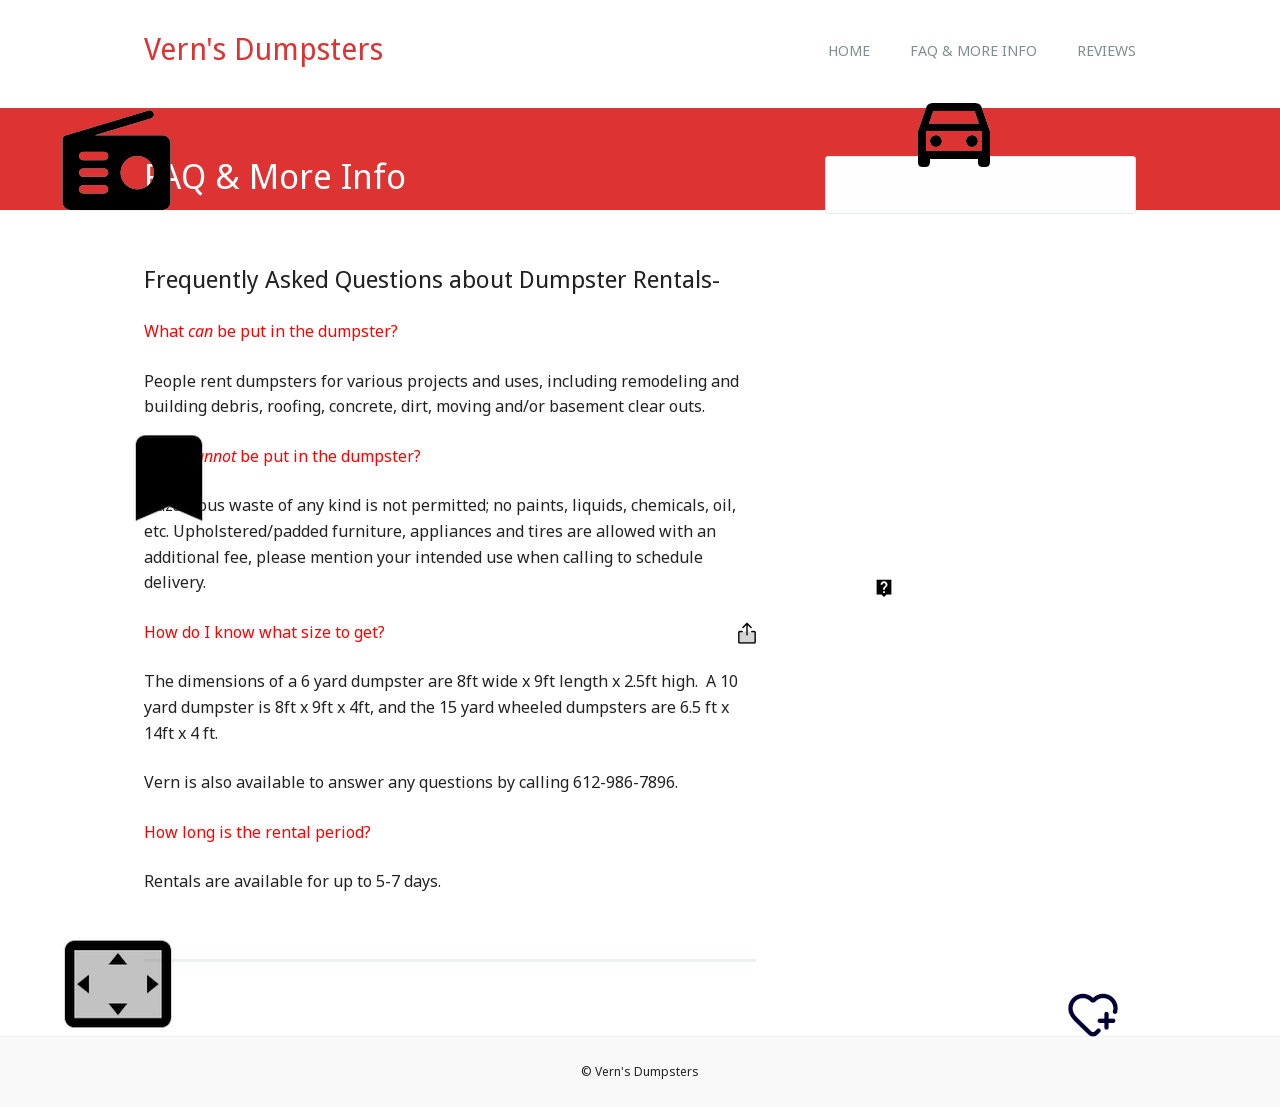 This screenshot has height=1107, width=1280. Describe the element at coordinates (116, 168) in the screenshot. I see `open radio or audio streaming` at that location.